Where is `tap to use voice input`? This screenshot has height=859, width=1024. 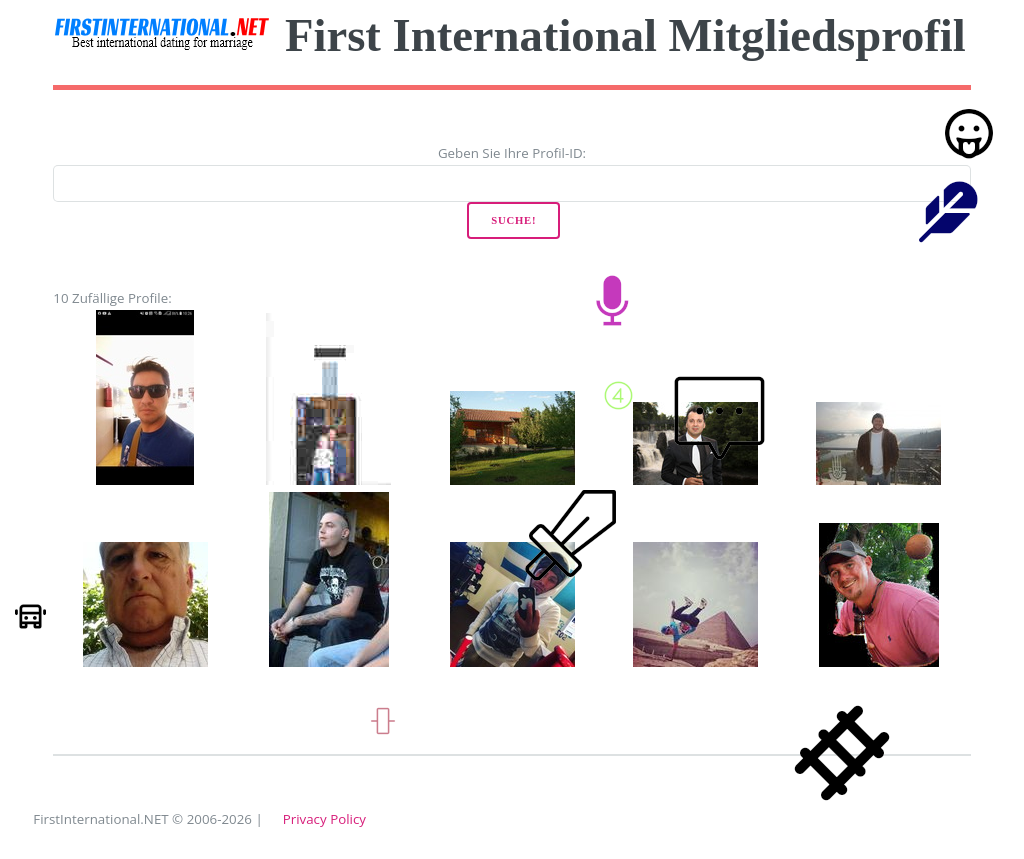
tap to use voice input is located at coordinates (612, 300).